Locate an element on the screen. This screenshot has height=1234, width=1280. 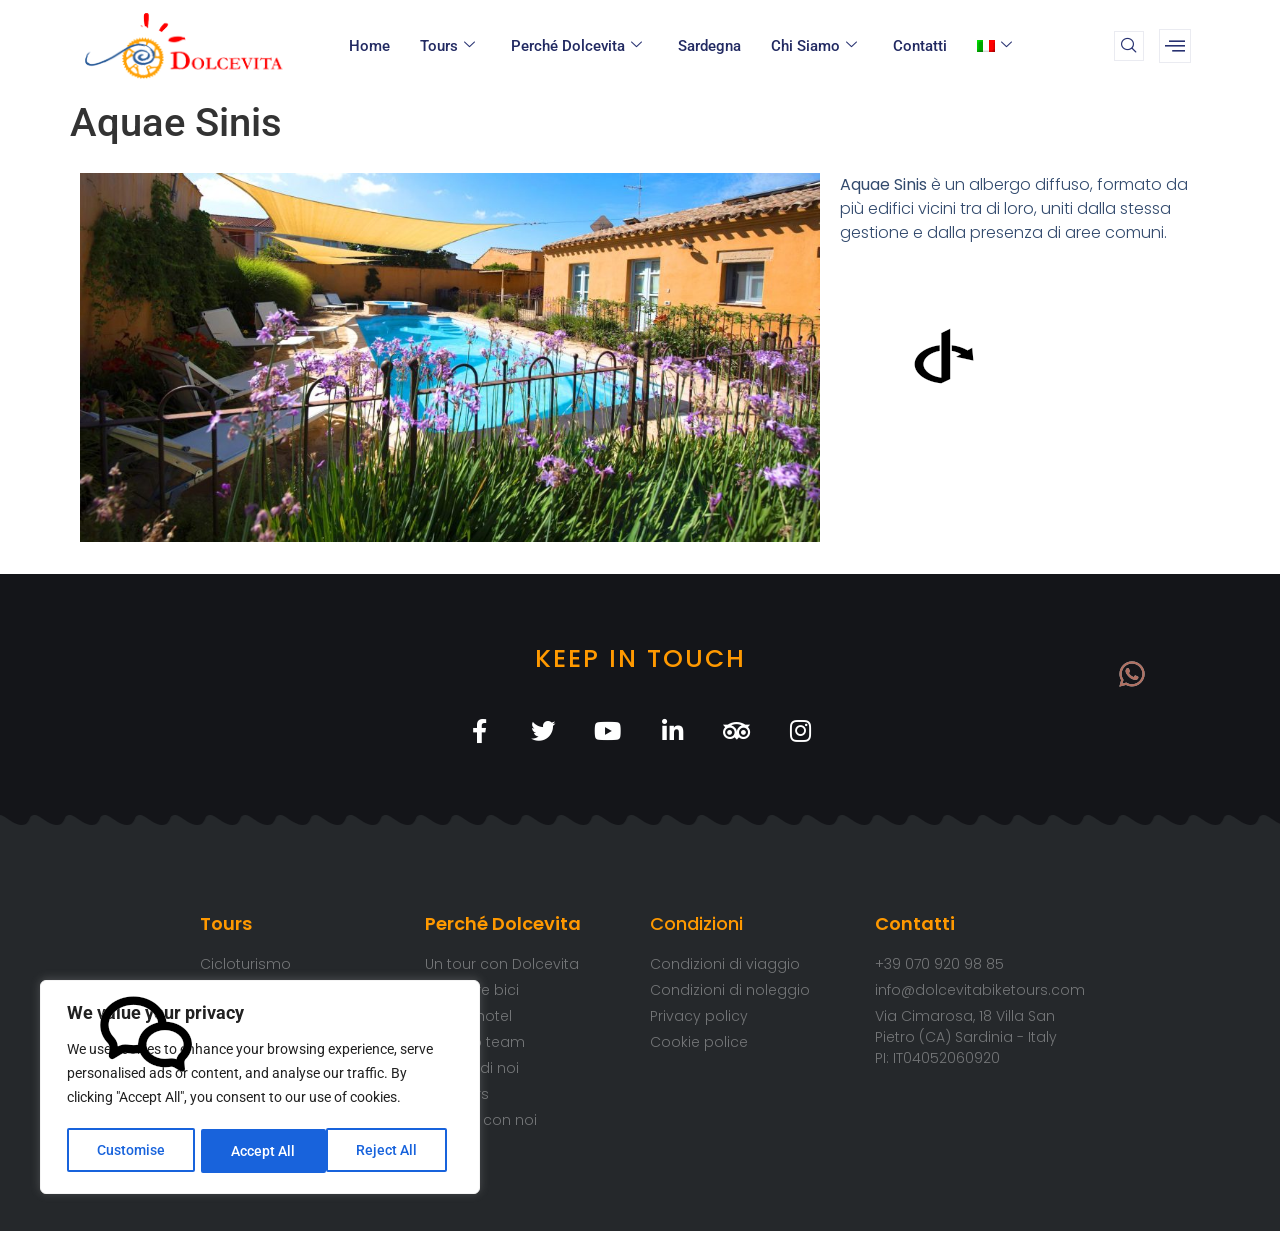
open WeChat messaging app is located at coordinates (146, 1033).